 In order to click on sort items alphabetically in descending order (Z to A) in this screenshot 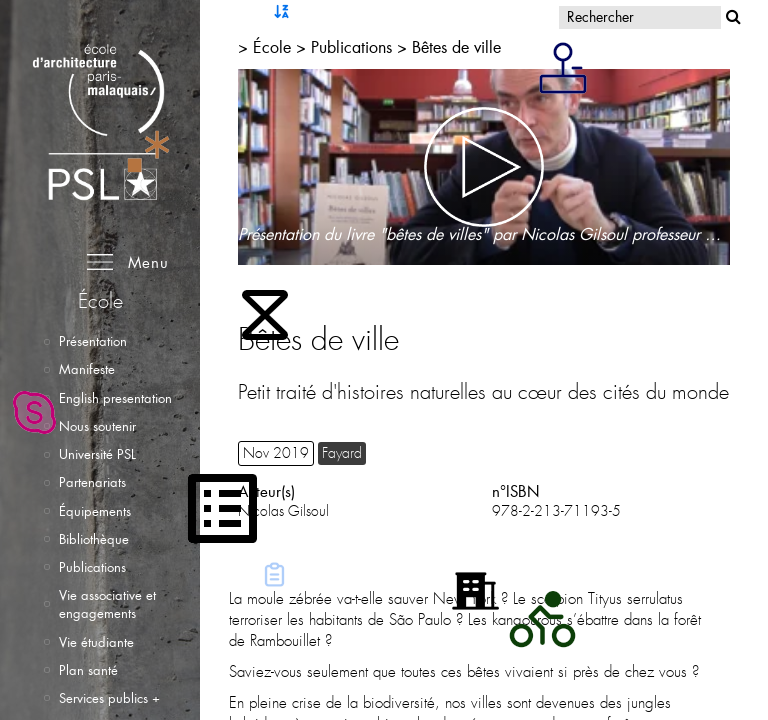, I will do `click(281, 11)`.